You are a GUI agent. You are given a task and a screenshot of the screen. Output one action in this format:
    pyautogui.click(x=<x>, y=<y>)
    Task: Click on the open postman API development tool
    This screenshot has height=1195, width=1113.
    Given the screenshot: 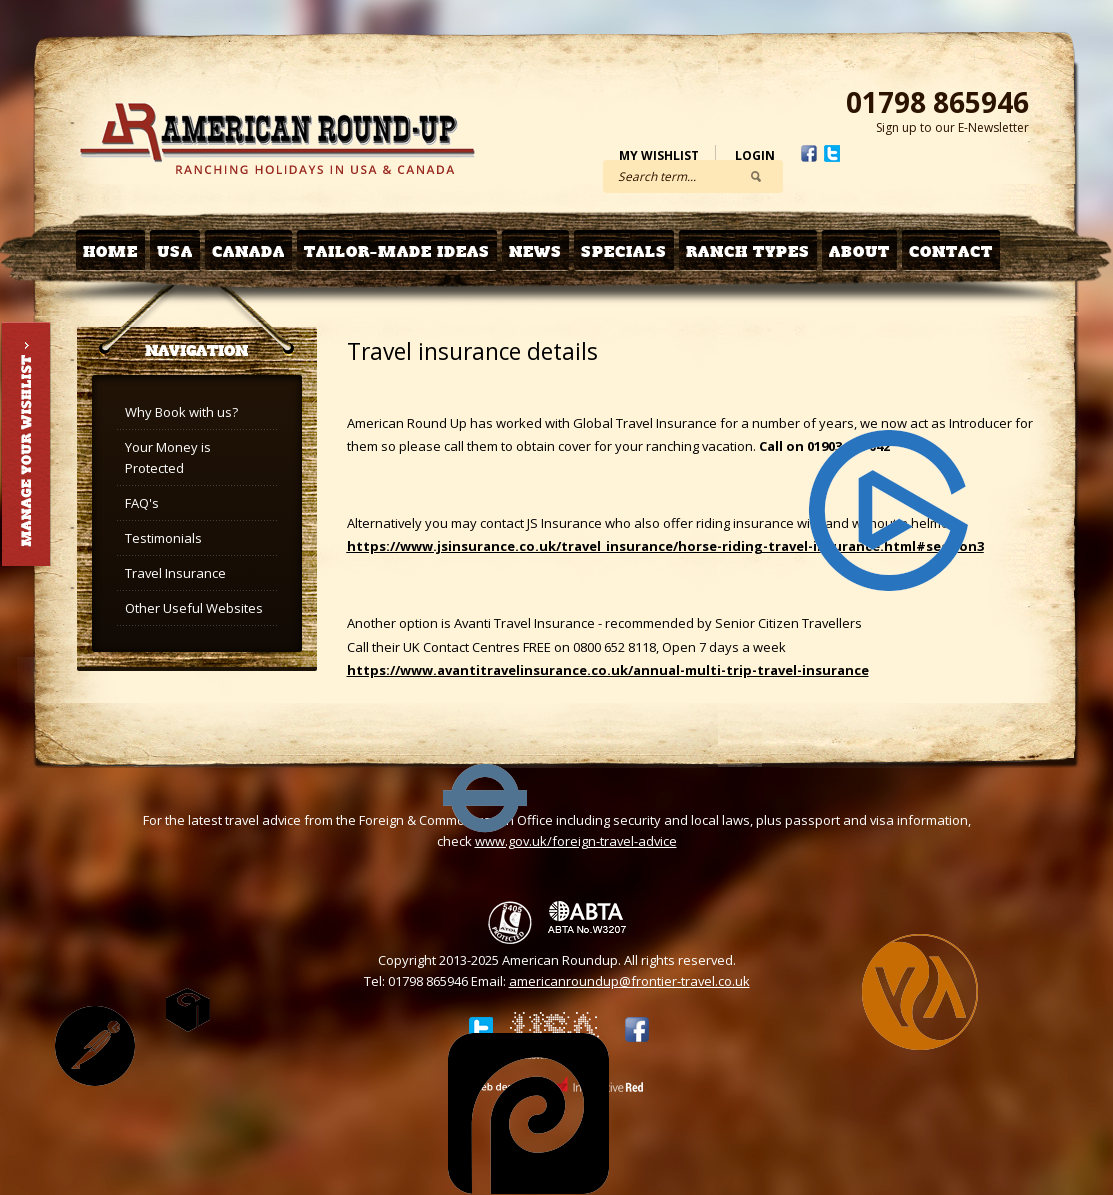 What is the action you would take?
    pyautogui.click(x=95, y=1046)
    